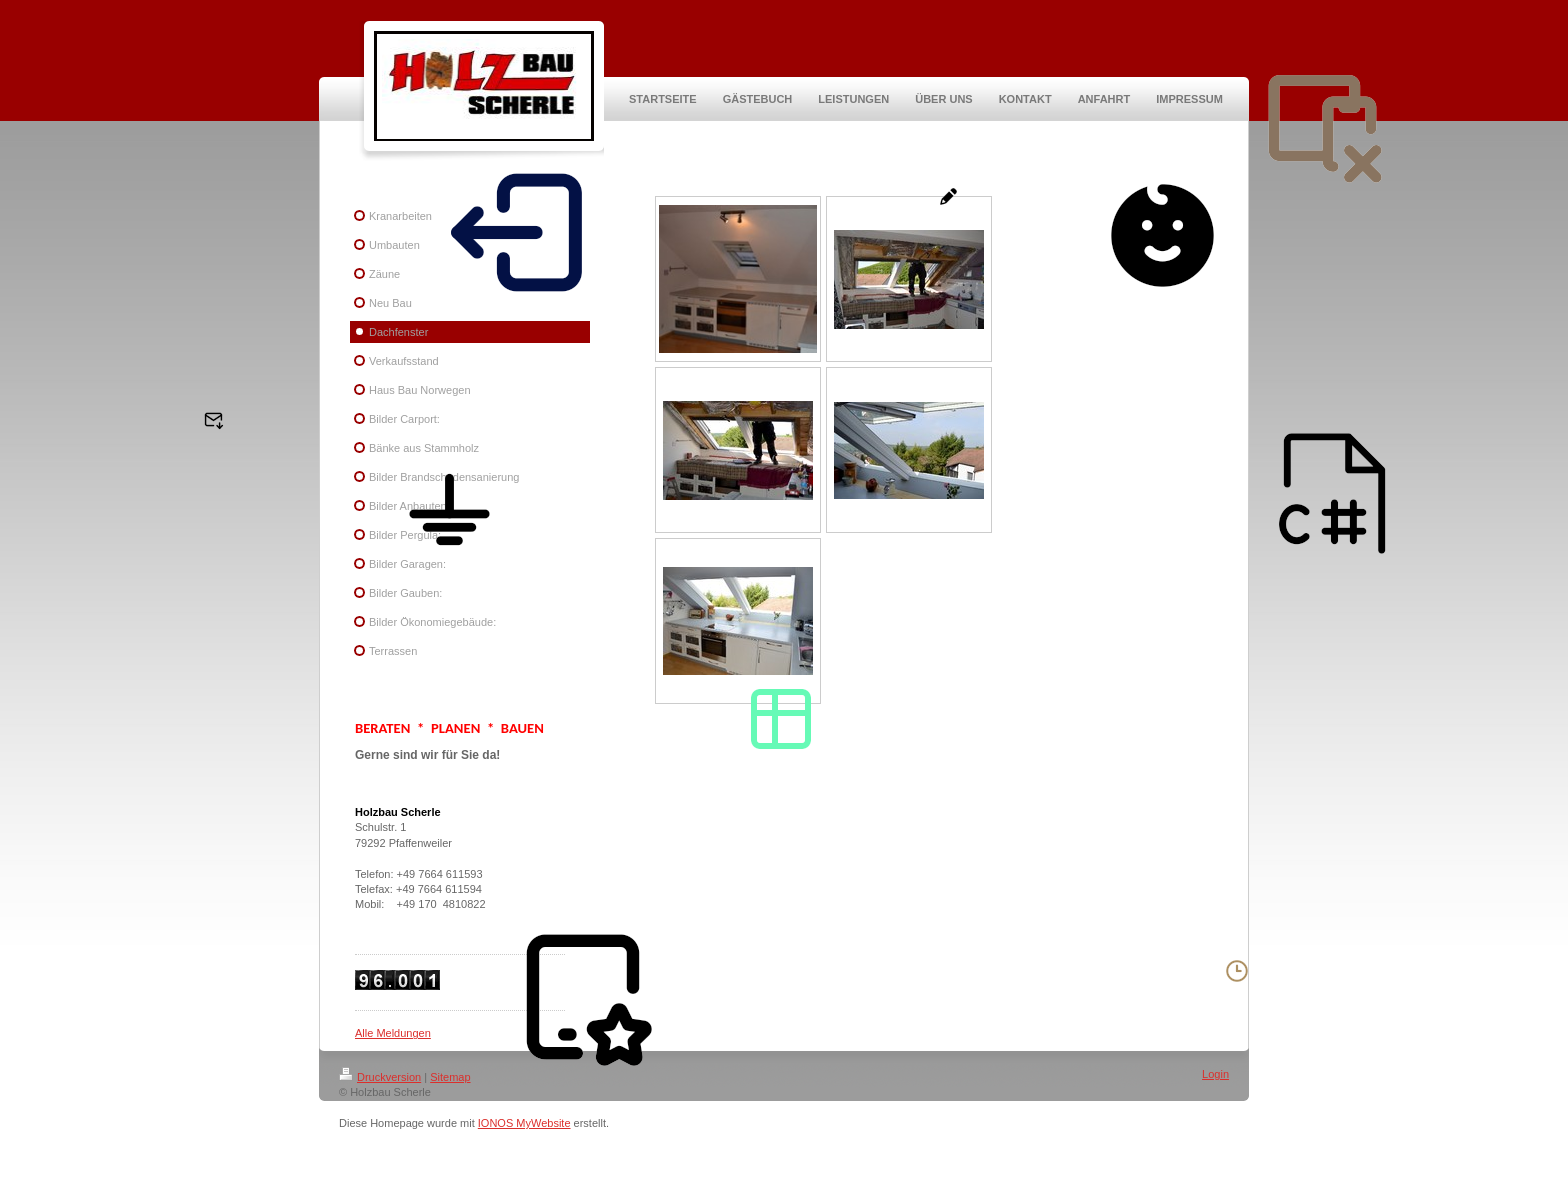  What do you see at coordinates (583, 997) in the screenshot?
I see `mark this iPad as a favorite device` at bounding box center [583, 997].